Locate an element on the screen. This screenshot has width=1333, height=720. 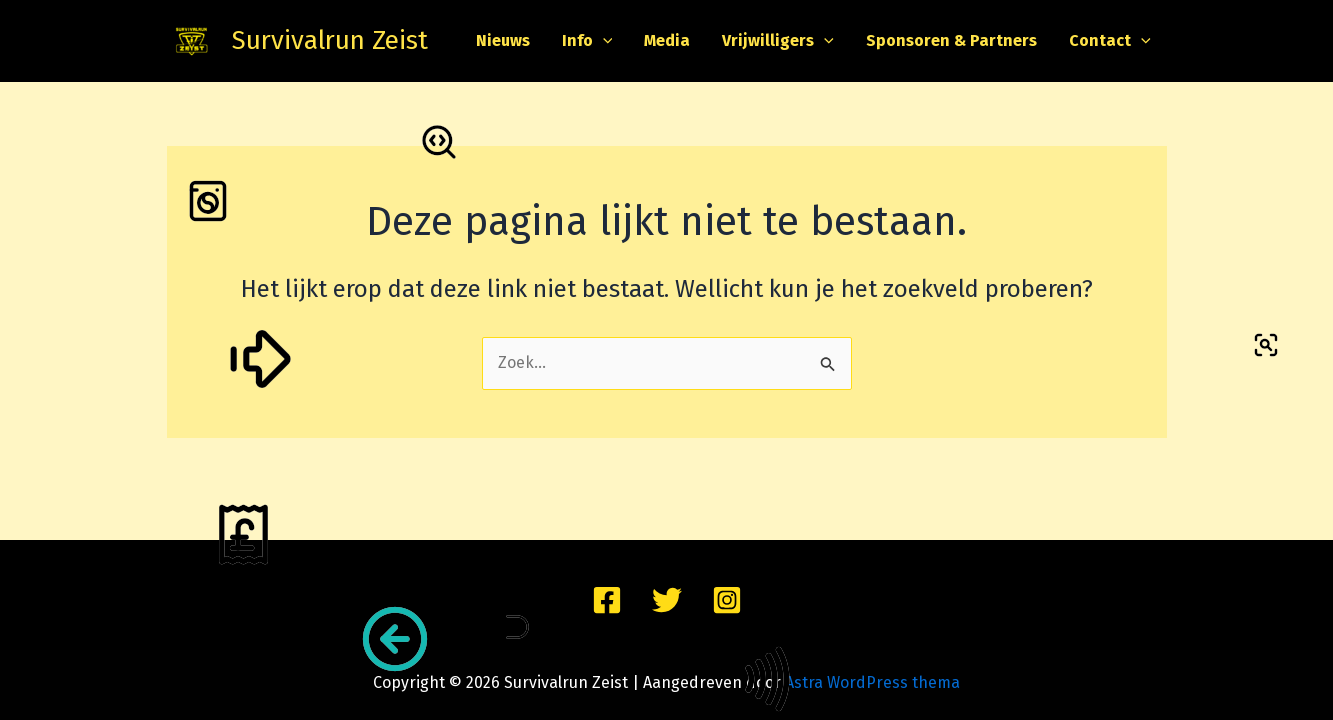
tap to pay or use contactless payment is located at coordinates (766, 679).